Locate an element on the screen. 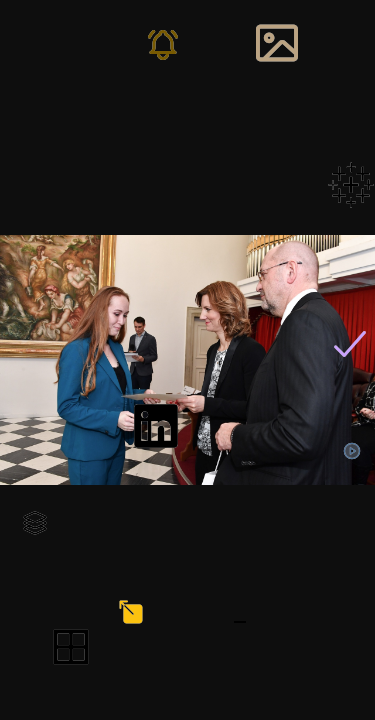  confirm or submit an action is located at coordinates (350, 344).